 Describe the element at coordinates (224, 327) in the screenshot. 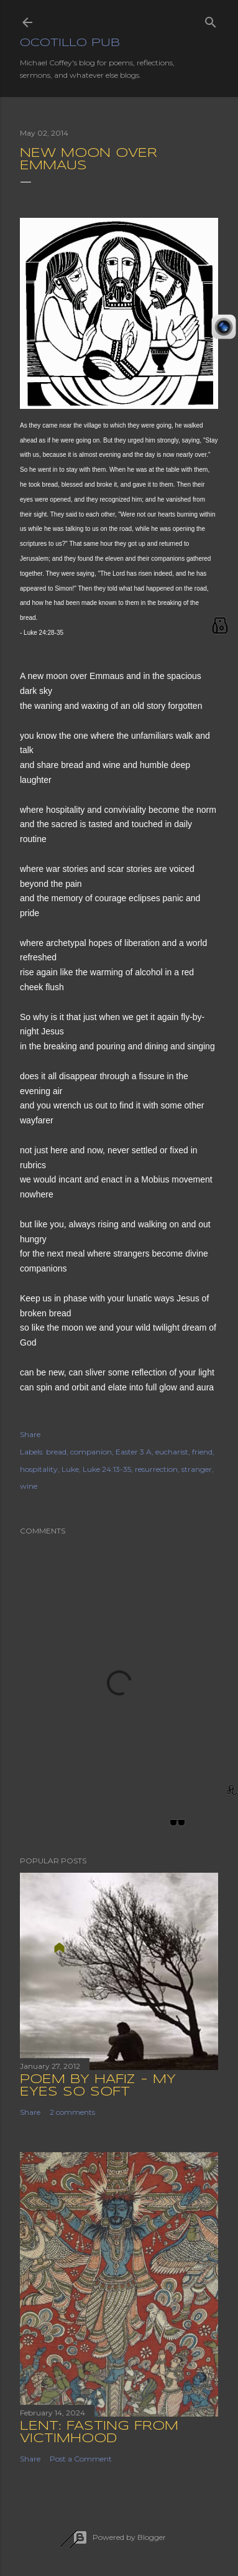

I see `open camera app` at that location.